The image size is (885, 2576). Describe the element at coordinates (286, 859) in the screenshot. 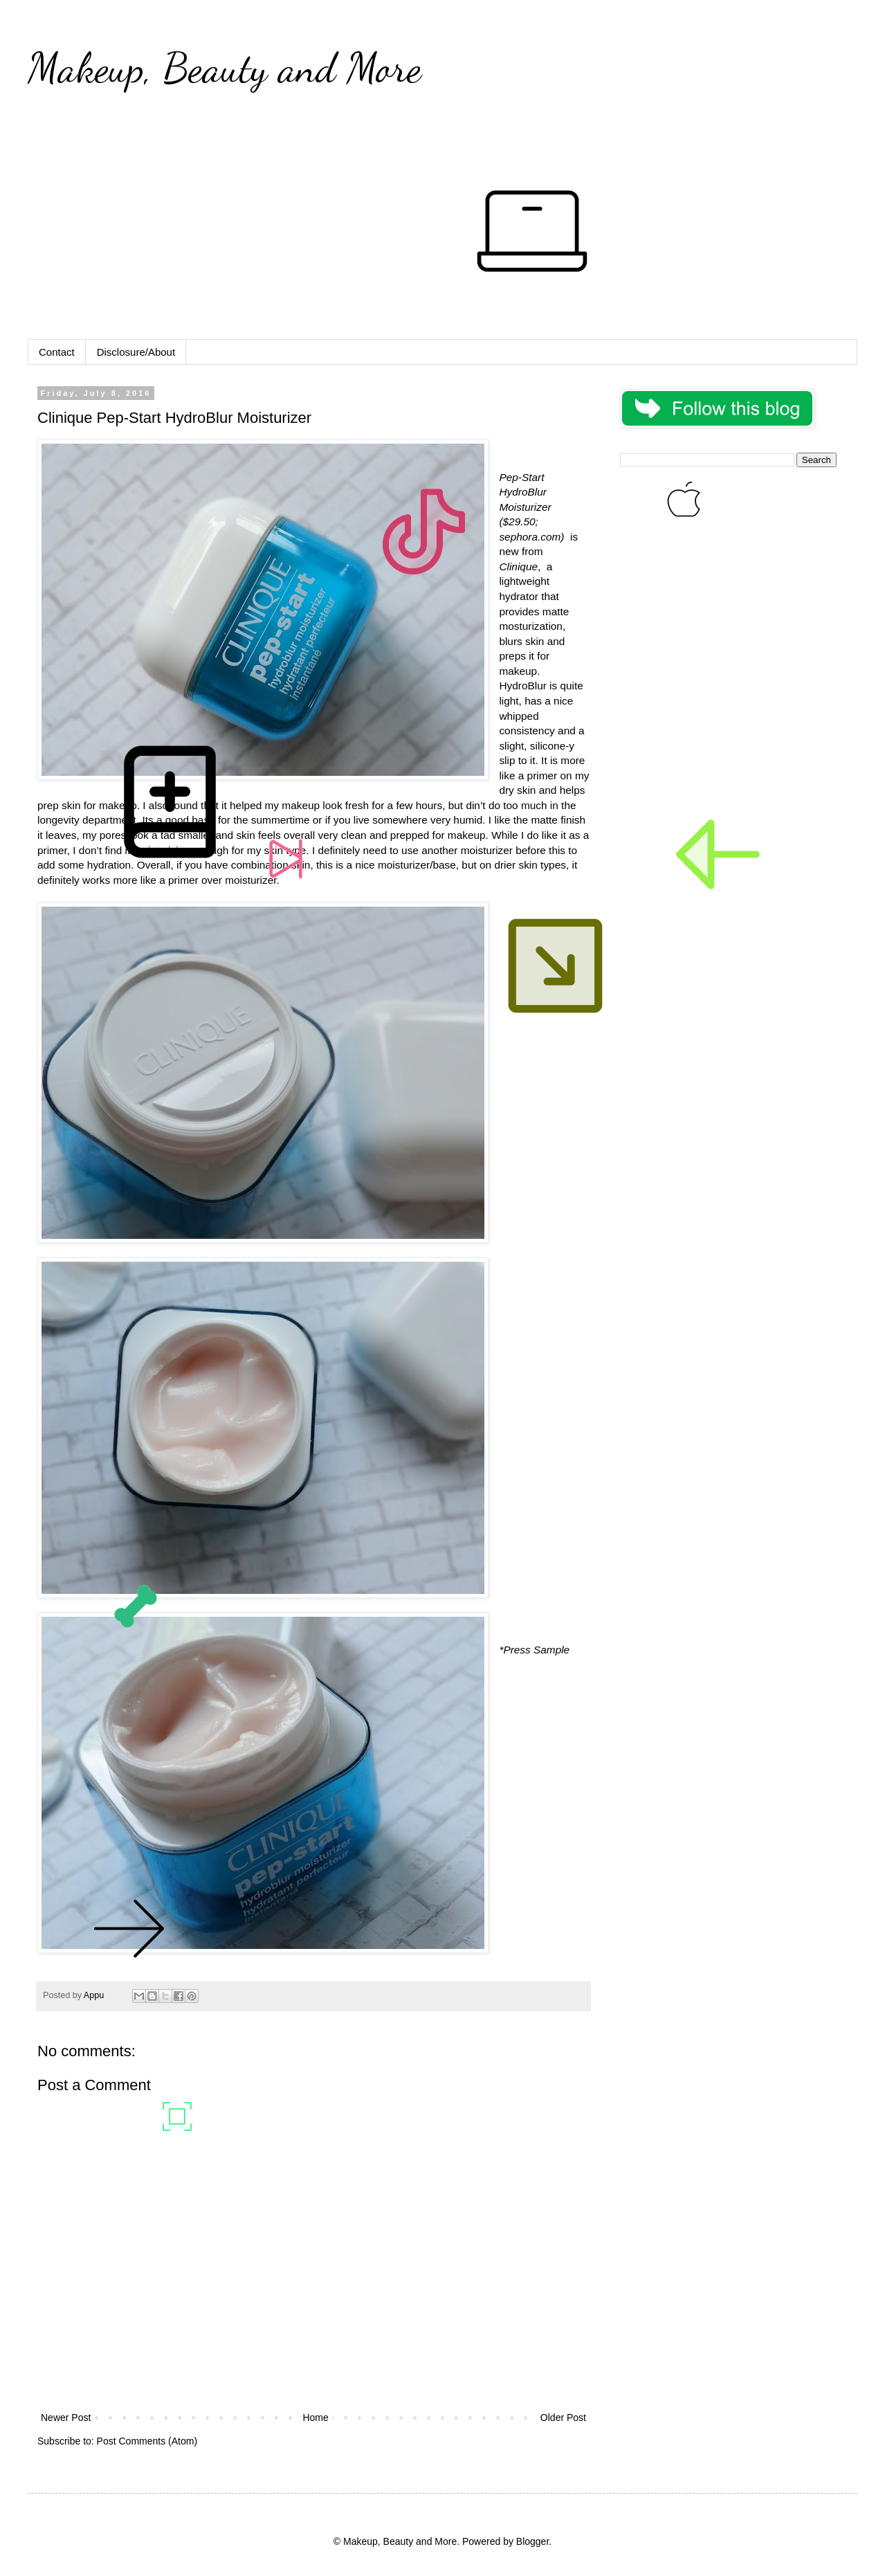

I see `skip to the next track` at that location.